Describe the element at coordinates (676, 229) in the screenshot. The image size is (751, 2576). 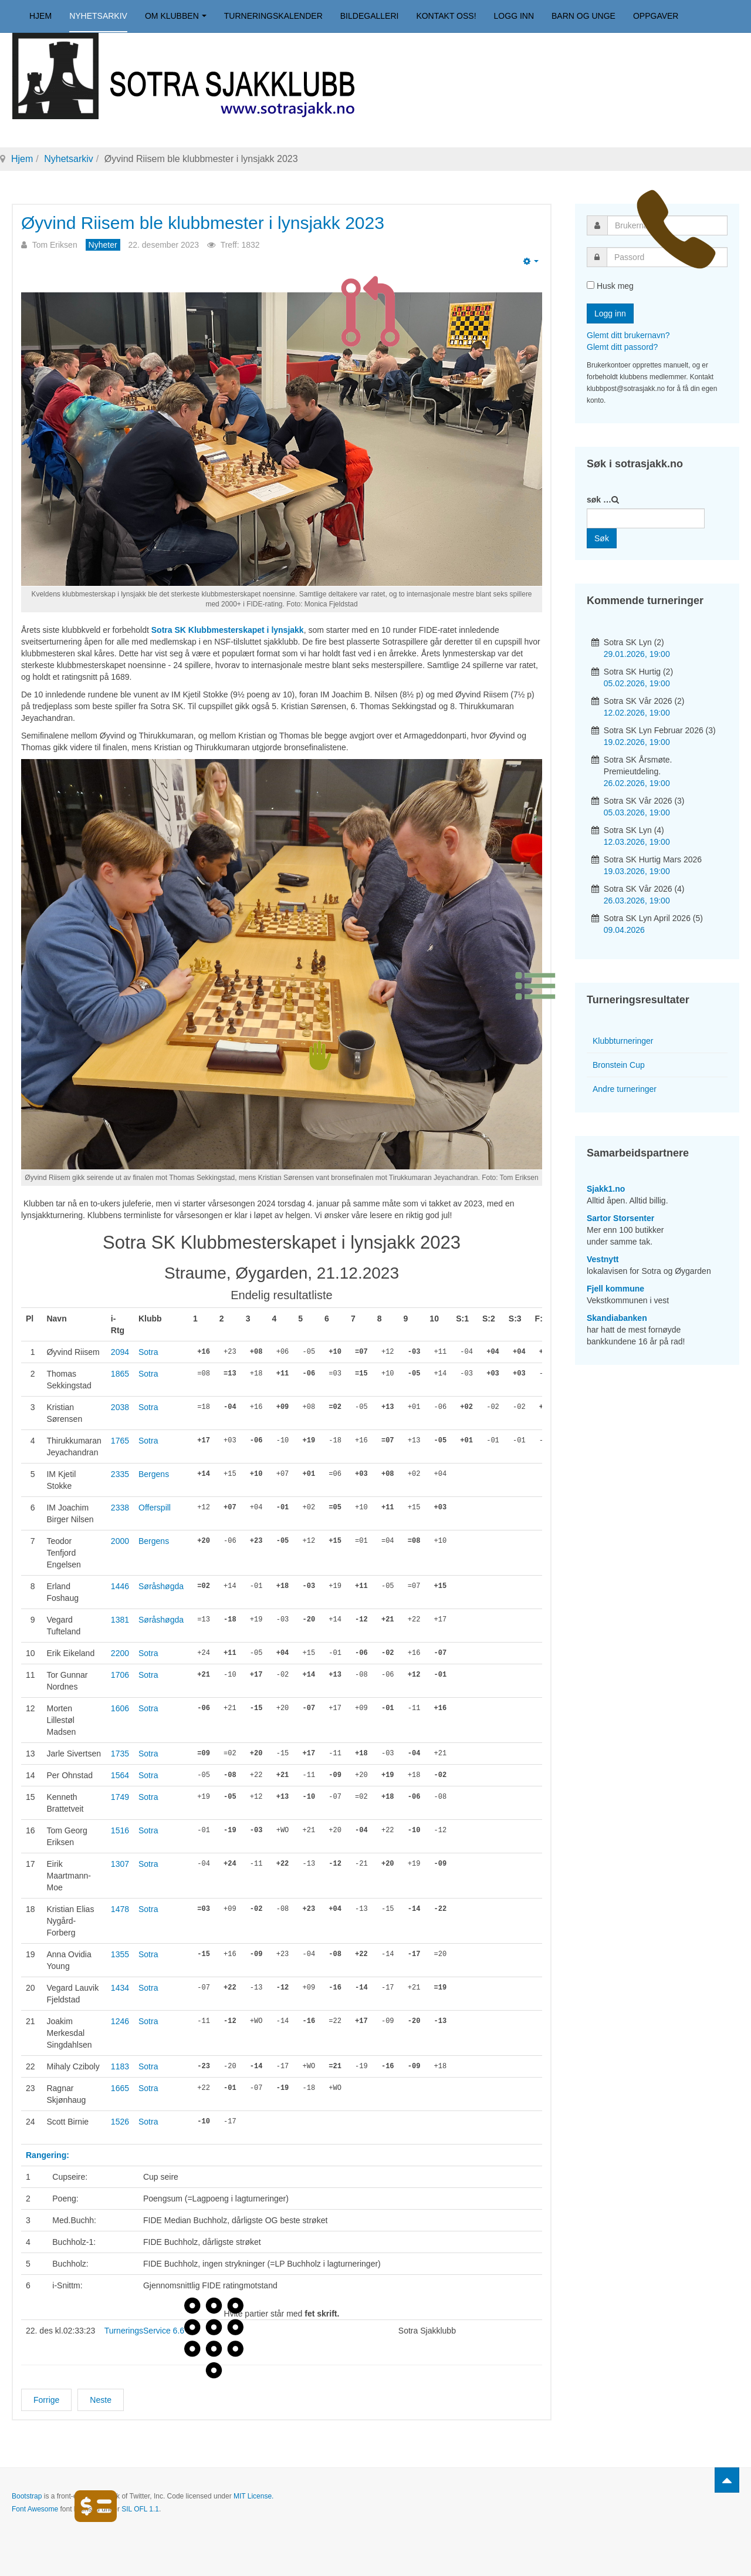
I see `make a phone call` at that location.